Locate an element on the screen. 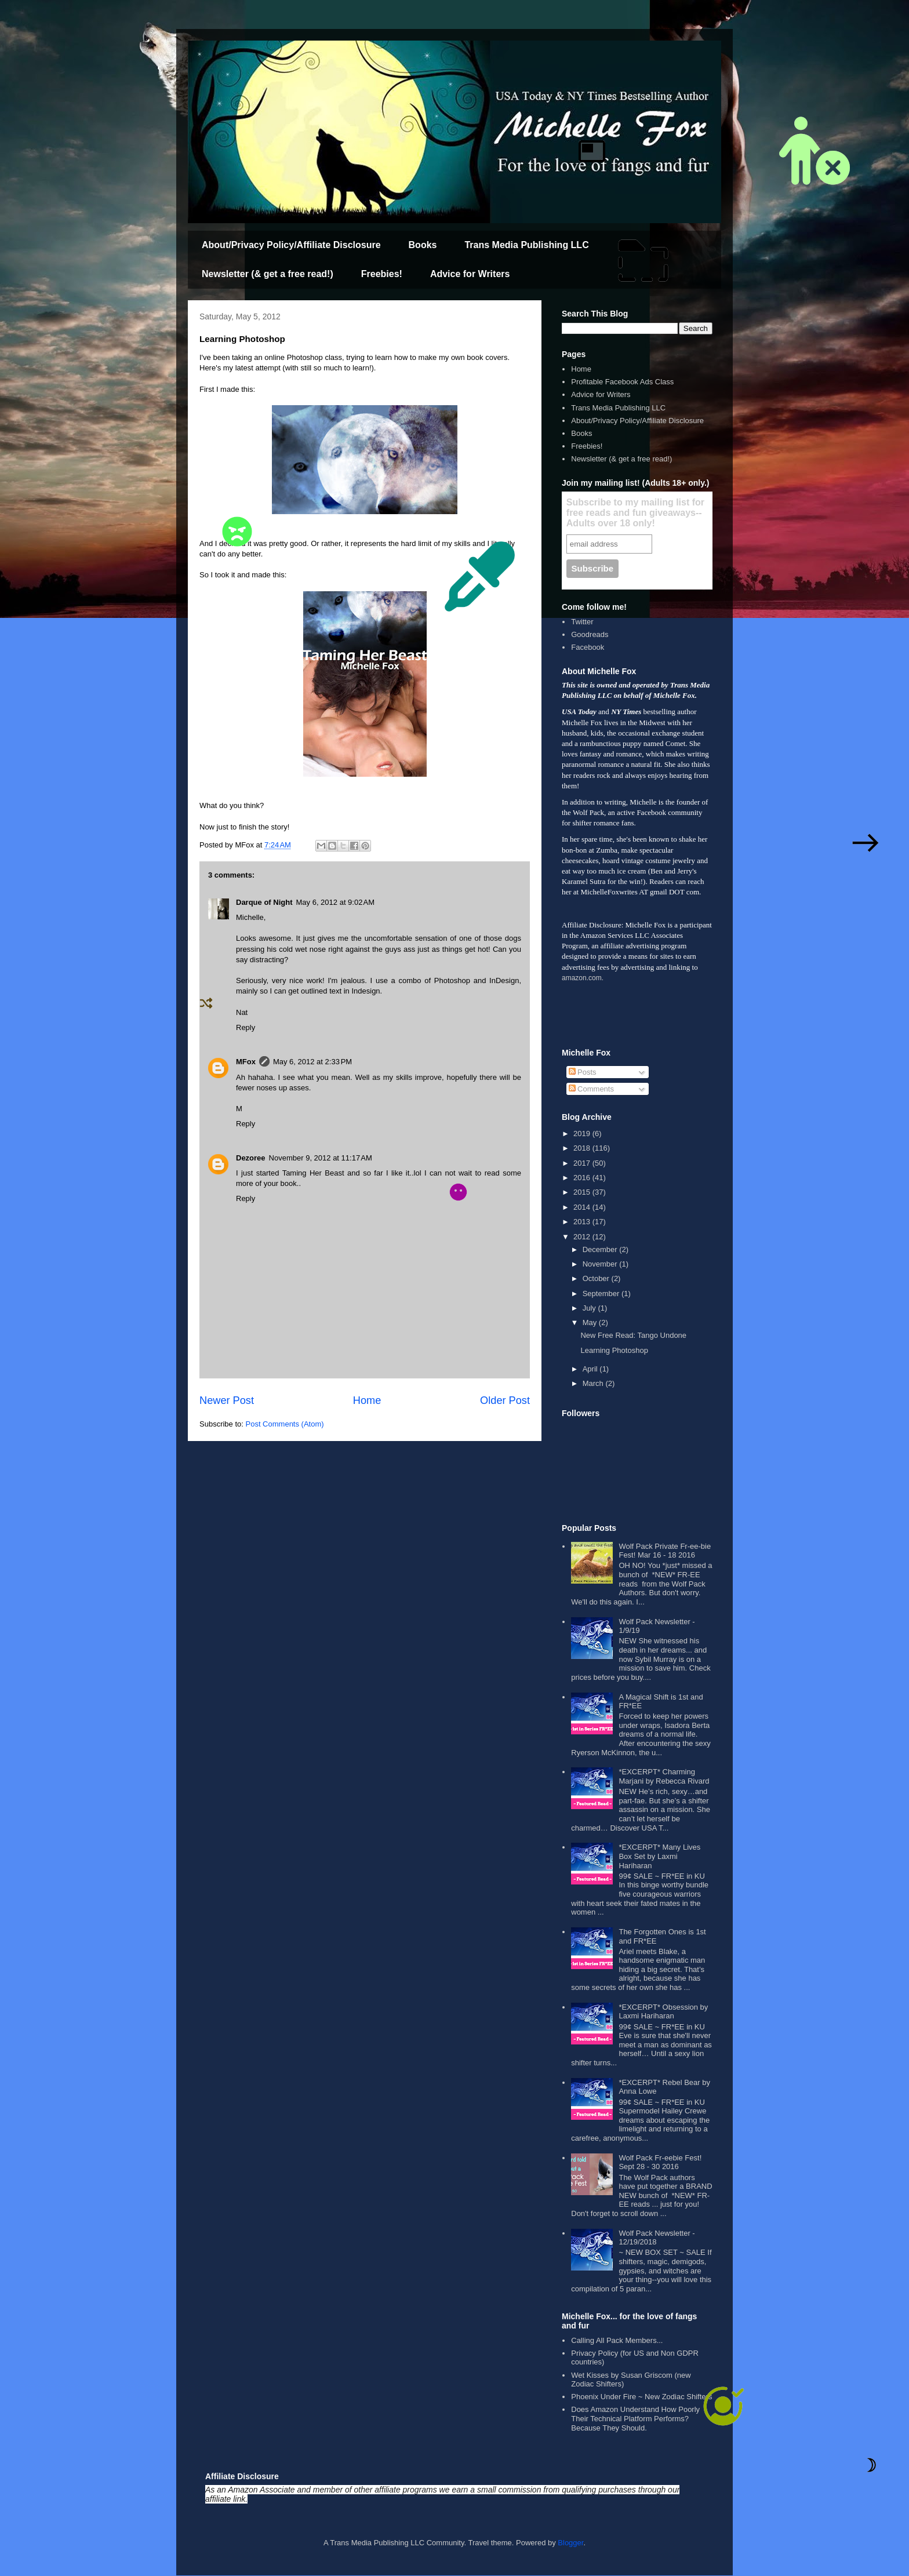  indicates a neutral or no-opinion response is located at coordinates (458, 1192).